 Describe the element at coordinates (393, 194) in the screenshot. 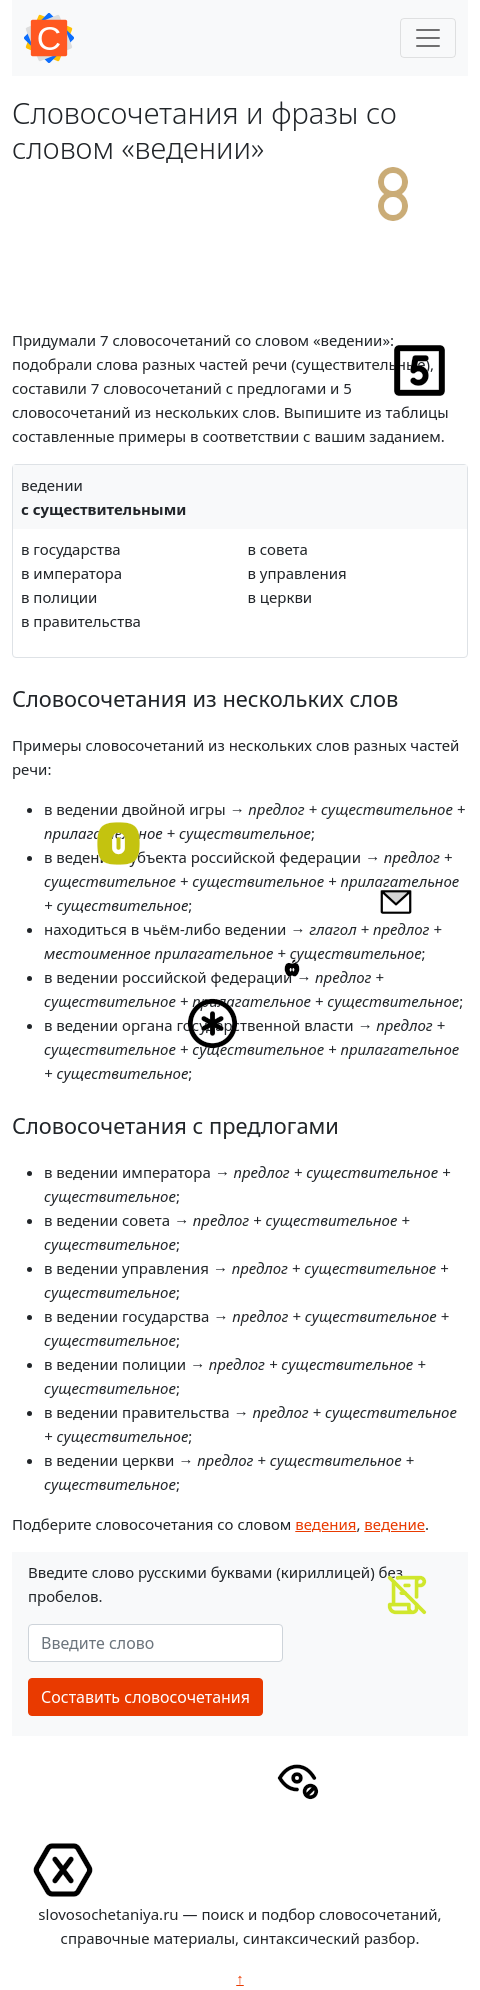

I see `indicates the number 8 in a list or sequence` at that location.